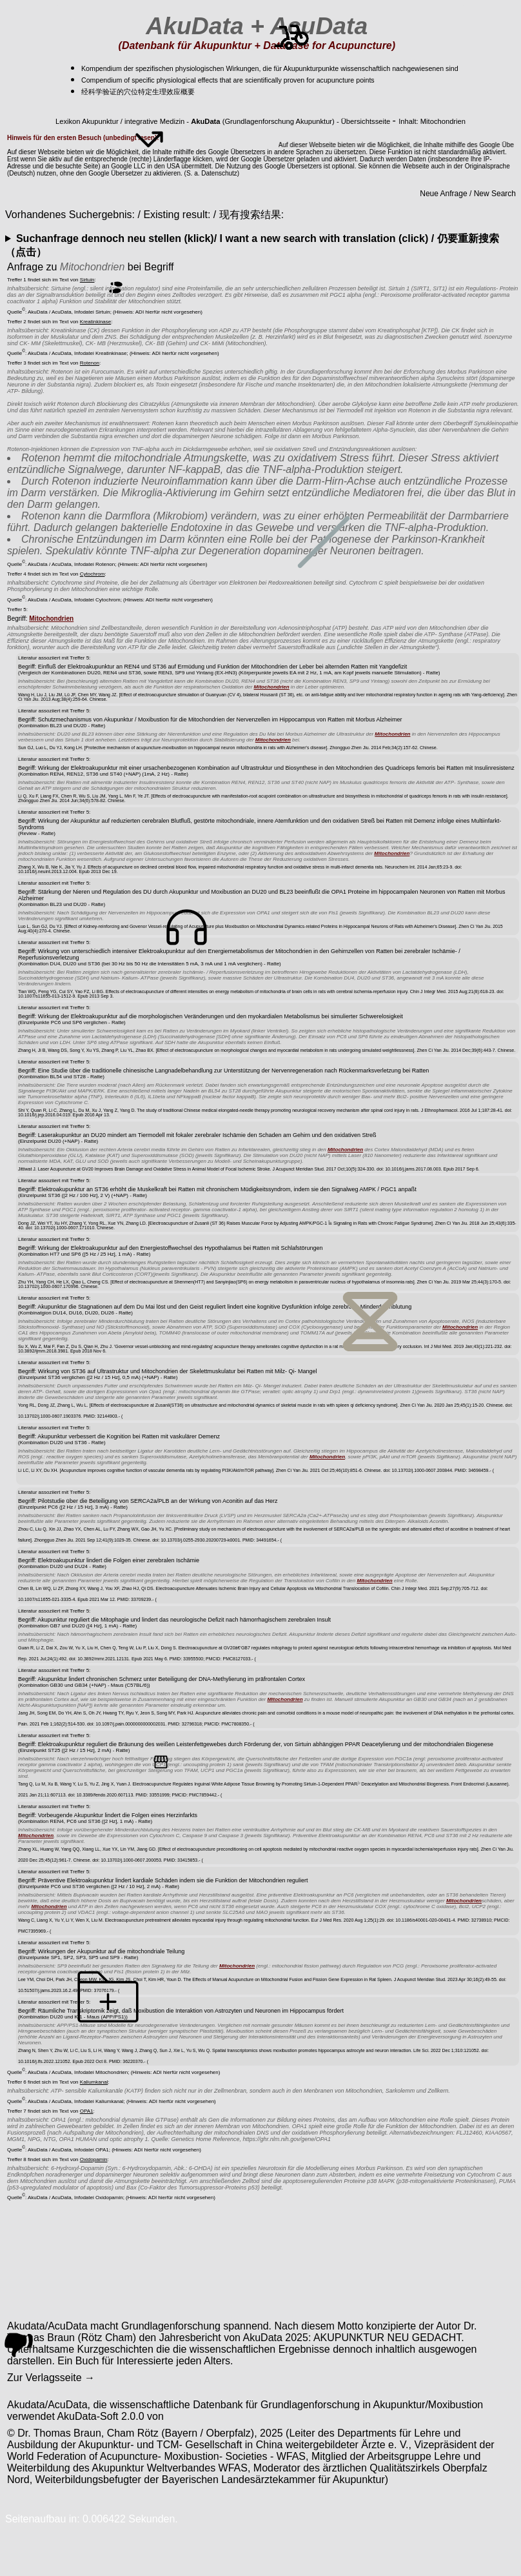 The height and width of the screenshot is (2576, 521). Describe the element at coordinates (161, 1762) in the screenshot. I see `access the marketplace or shop` at that location.